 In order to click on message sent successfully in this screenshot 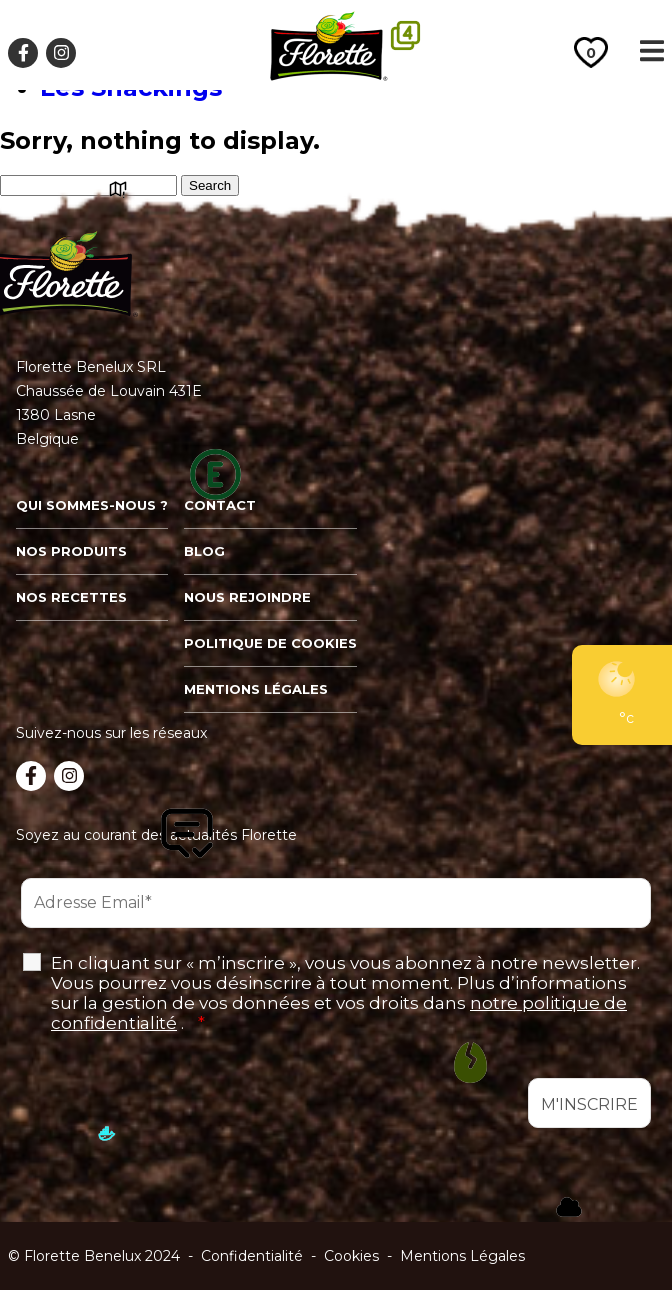, I will do `click(187, 832)`.